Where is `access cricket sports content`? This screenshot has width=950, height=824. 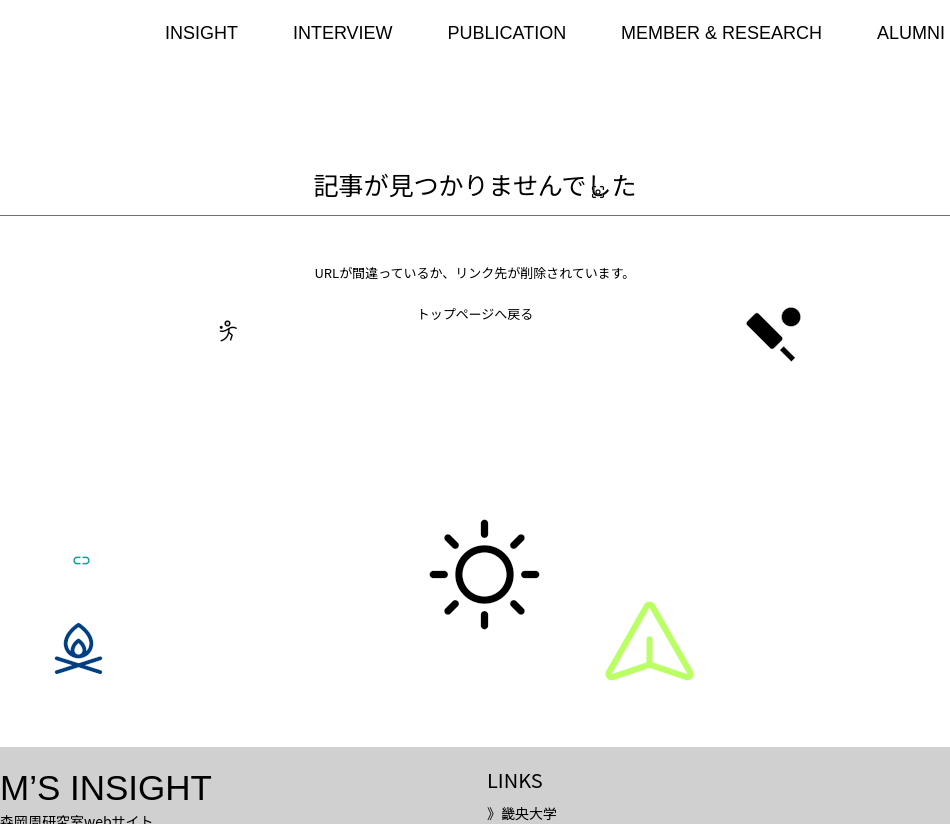 access cricket sports content is located at coordinates (773, 334).